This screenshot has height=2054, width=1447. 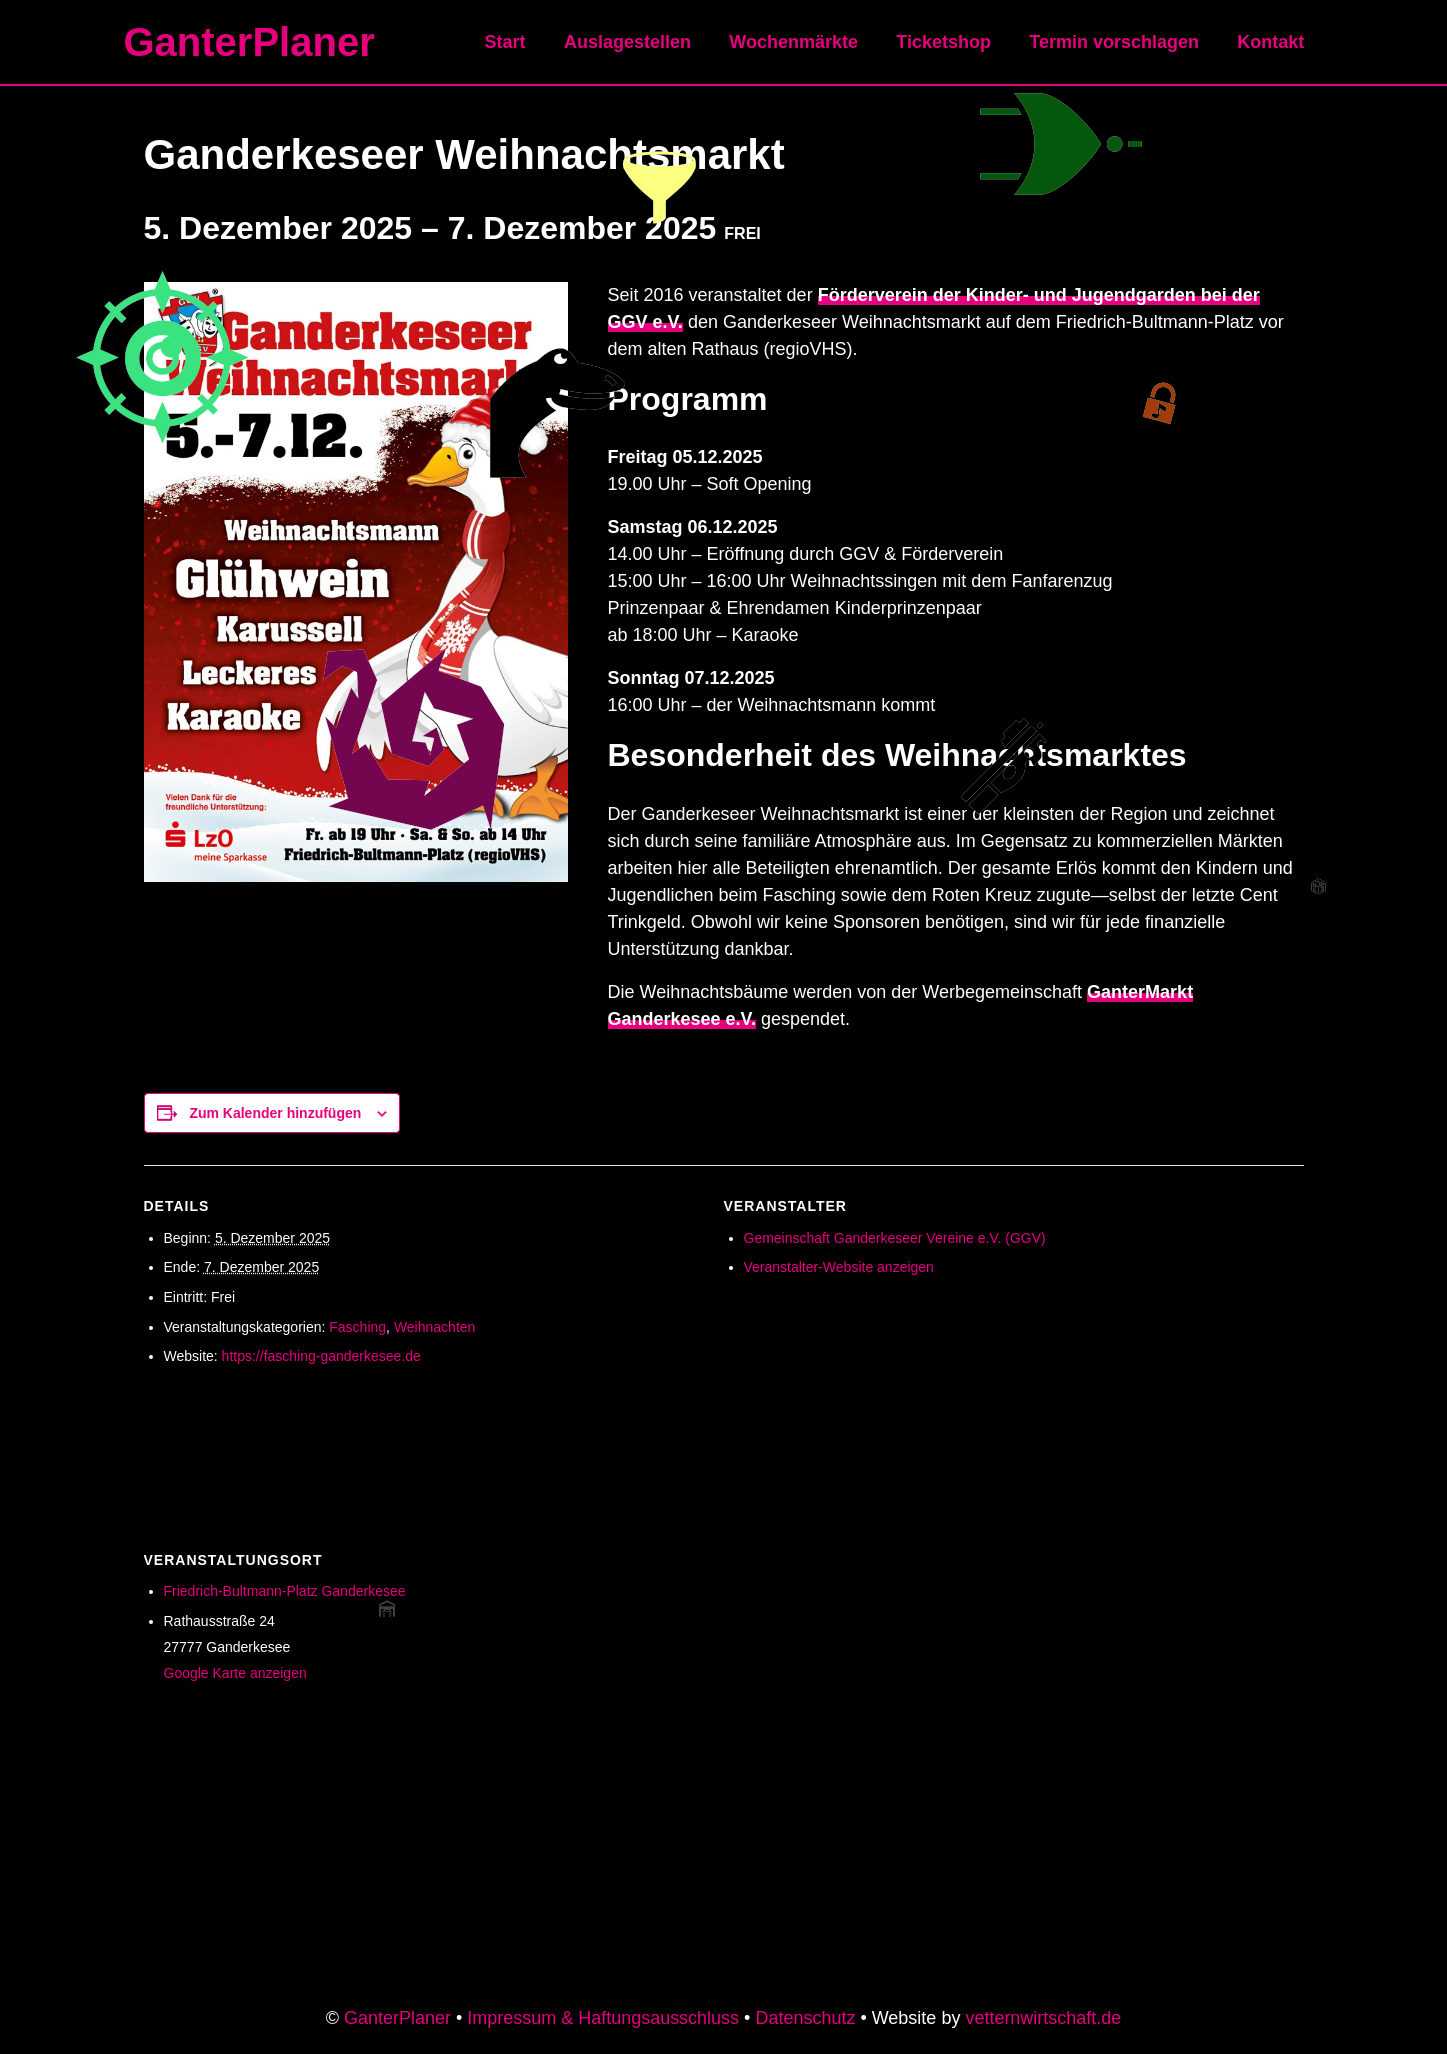 I want to click on access garage or parking settings, so click(x=387, y=1608).